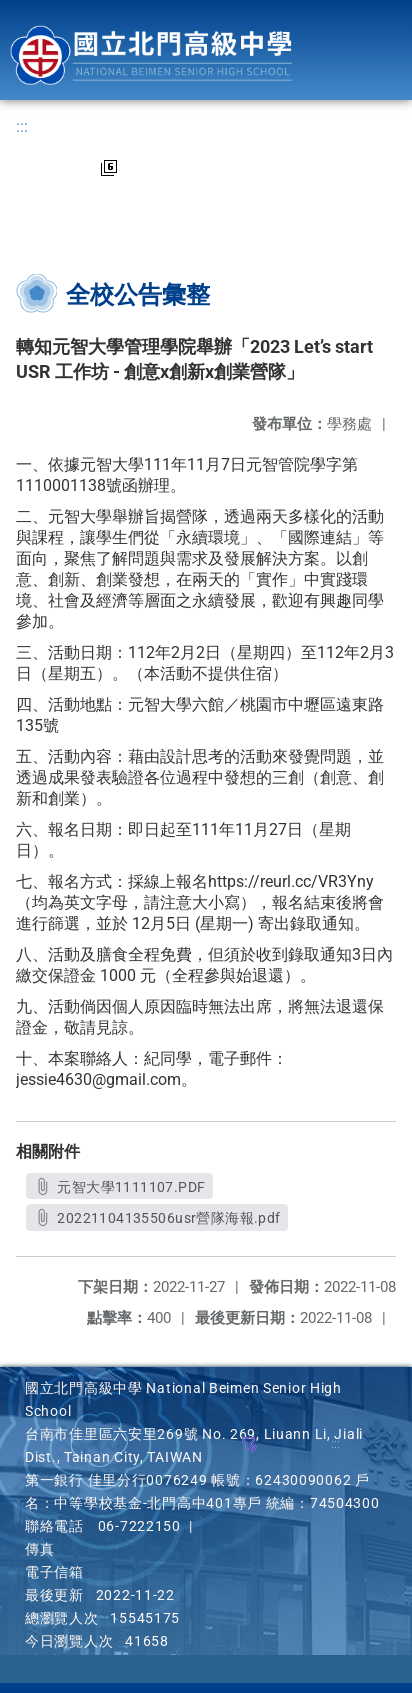  Describe the element at coordinates (248, 1443) in the screenshot. I see `edit filter settings` at that location.